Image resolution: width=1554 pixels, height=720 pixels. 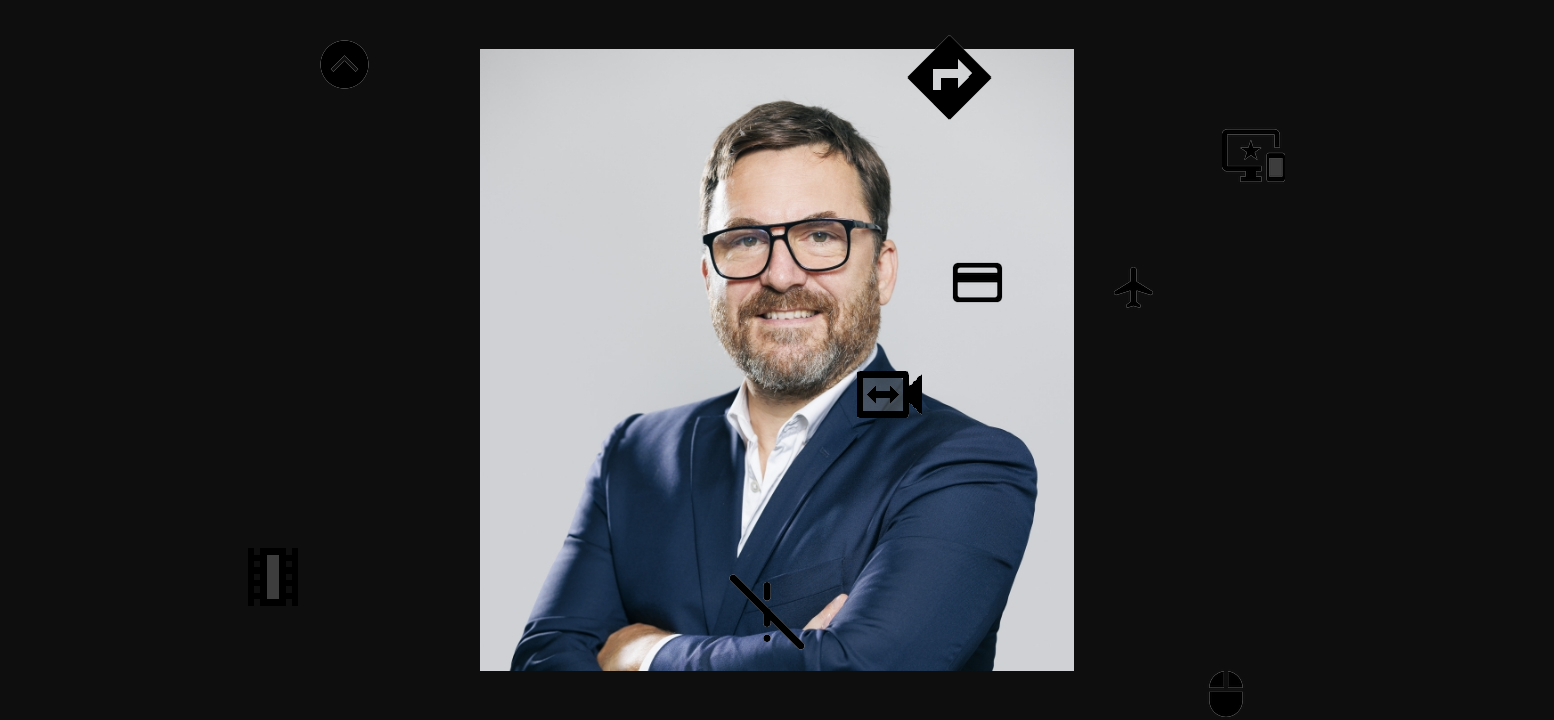 What do you see at coordinates (949, 77) in the screenshot?
I see `get directions to a destination` at bounding box center [949, 77].